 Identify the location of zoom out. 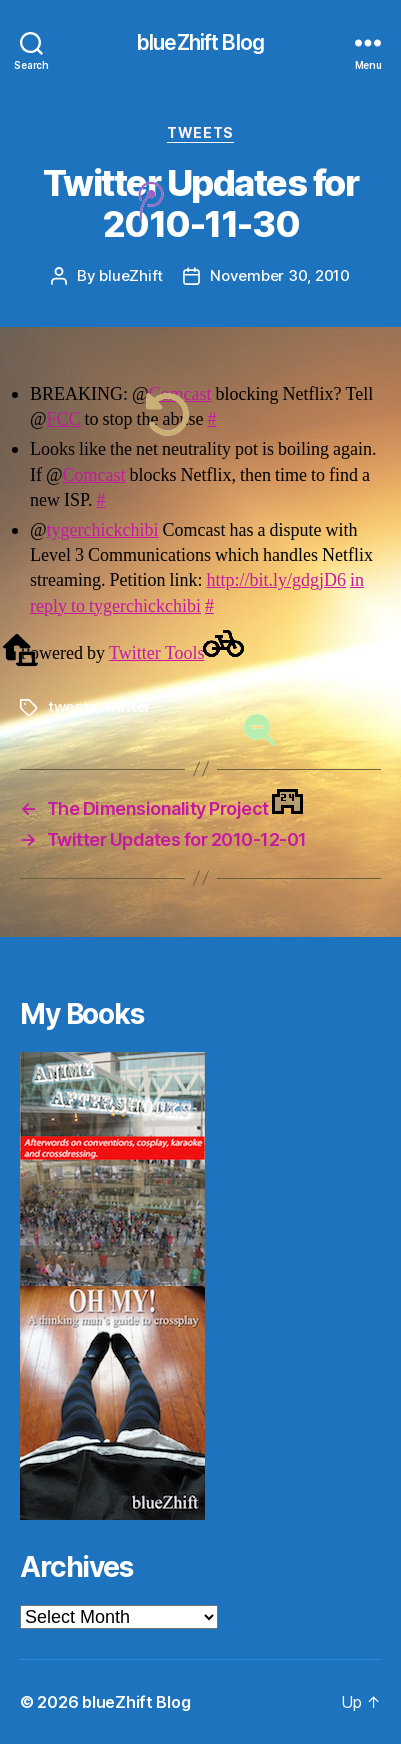
(260, 730).